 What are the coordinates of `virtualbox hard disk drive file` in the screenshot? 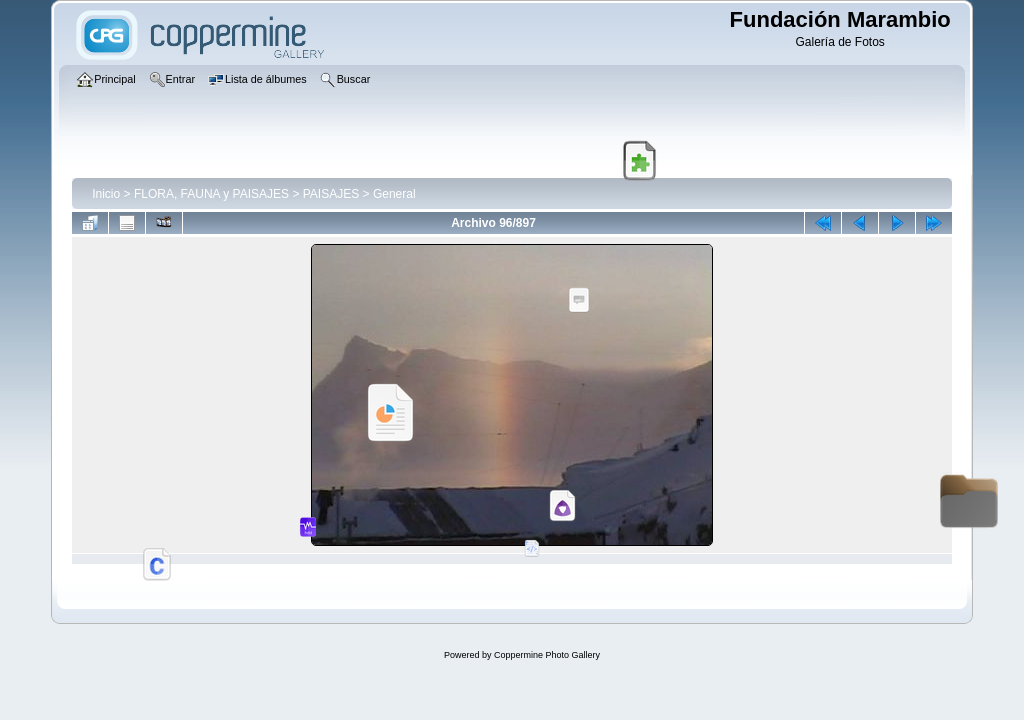 It's located at (308, 527).